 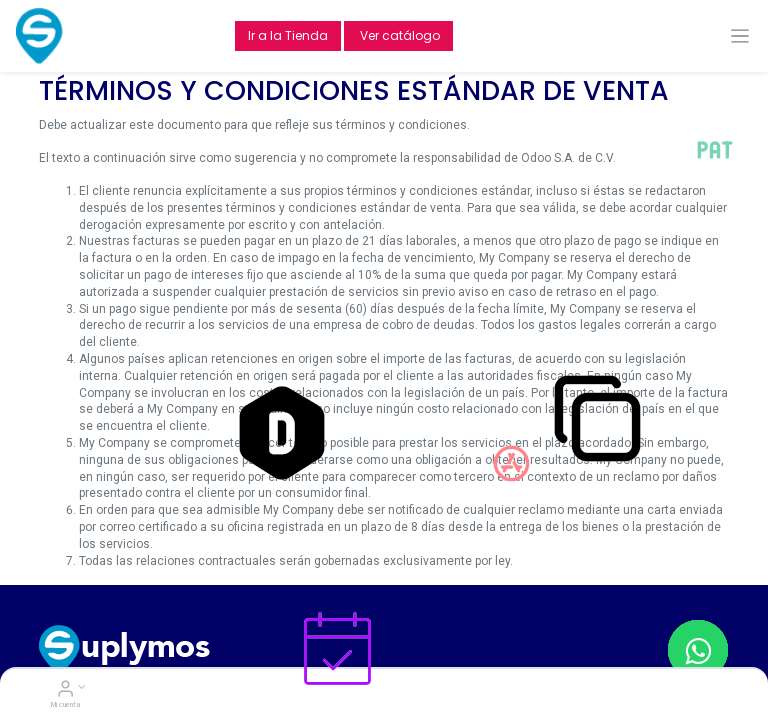 What do you see at coordinates (715, 150) in the screenshot?
I see `indicates an HTTP PATCH request method` at bounding box center [715, 150].